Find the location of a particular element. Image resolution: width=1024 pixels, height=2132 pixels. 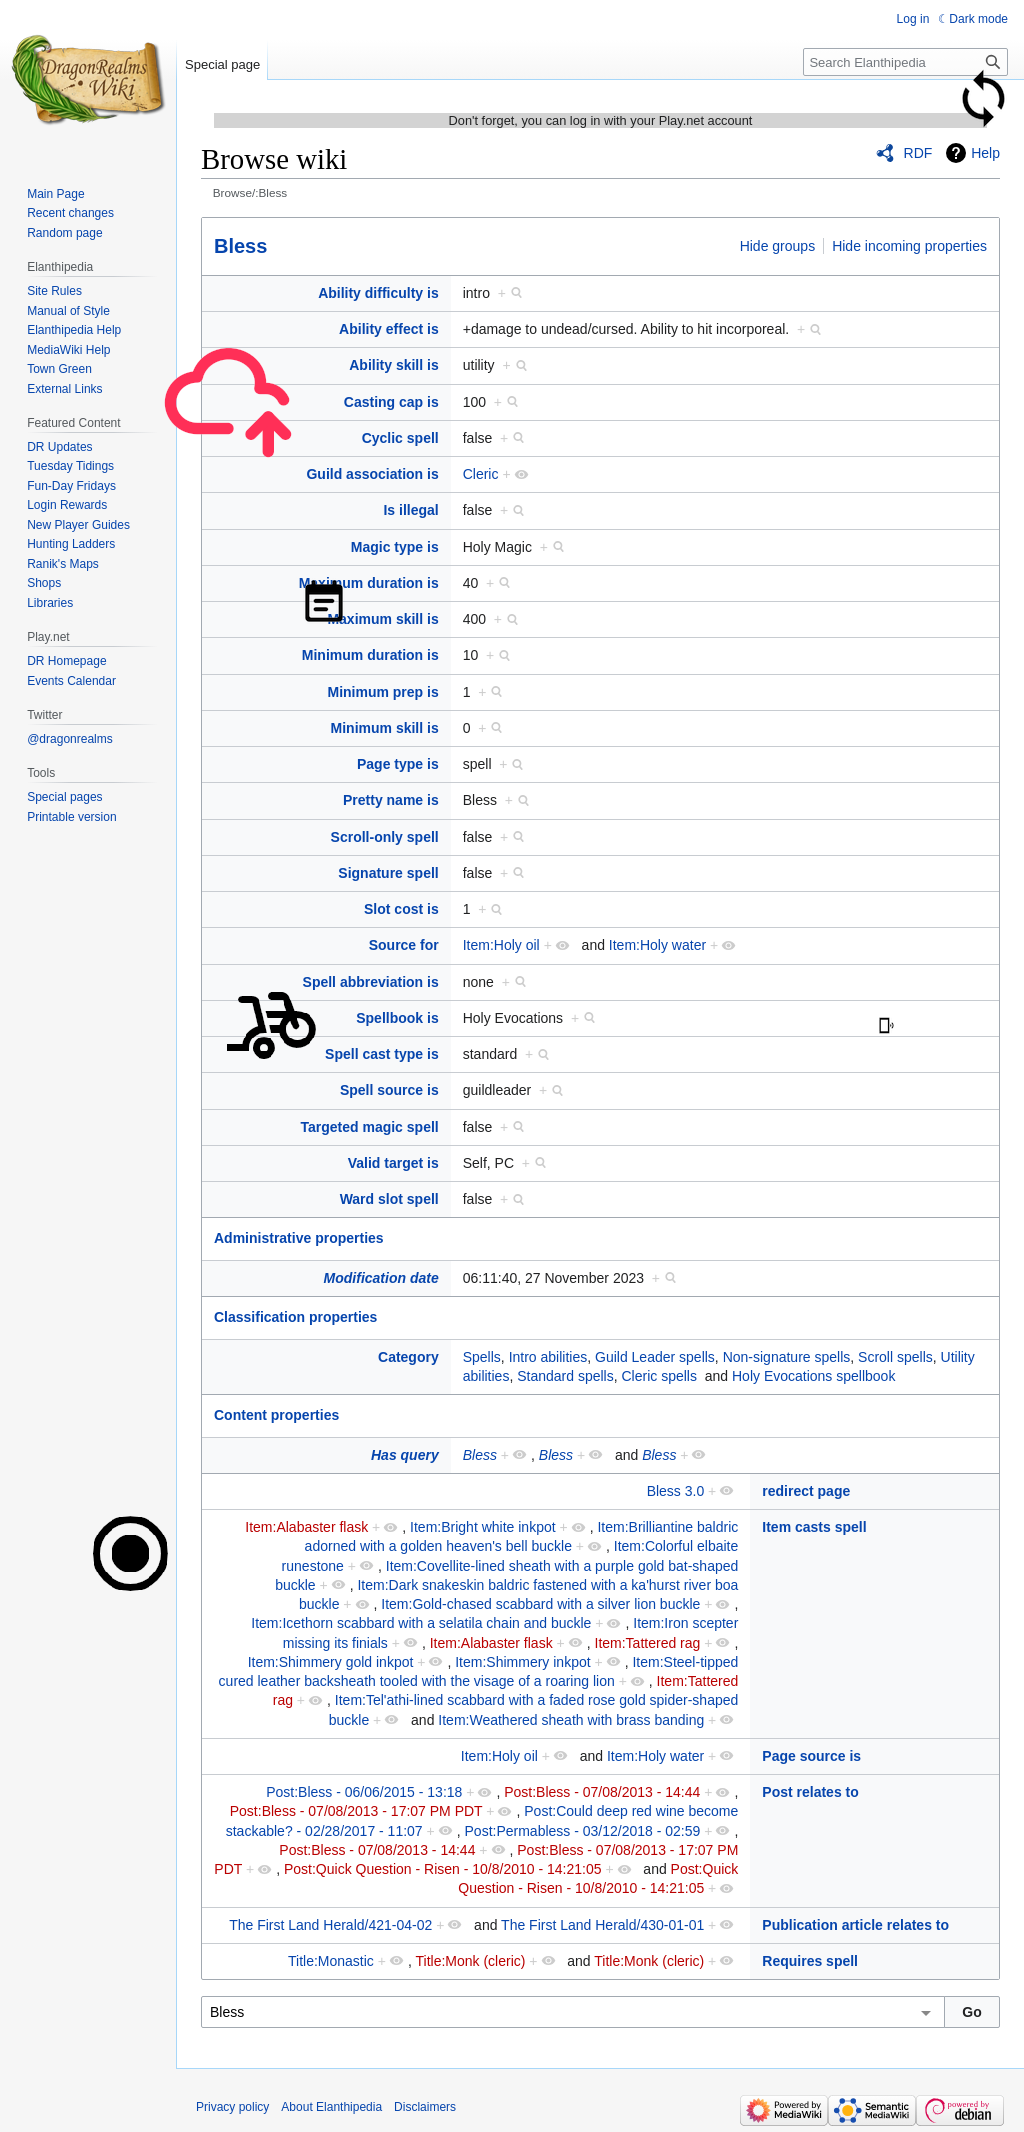

view event details or notes is located at coordinates (324, 603).